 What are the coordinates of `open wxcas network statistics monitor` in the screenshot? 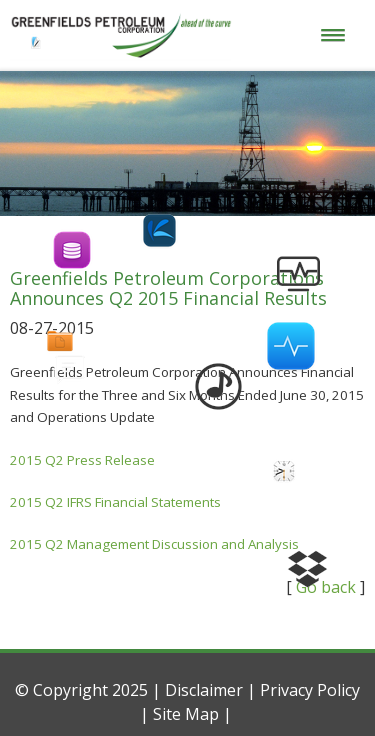 It's located at (291, 346).